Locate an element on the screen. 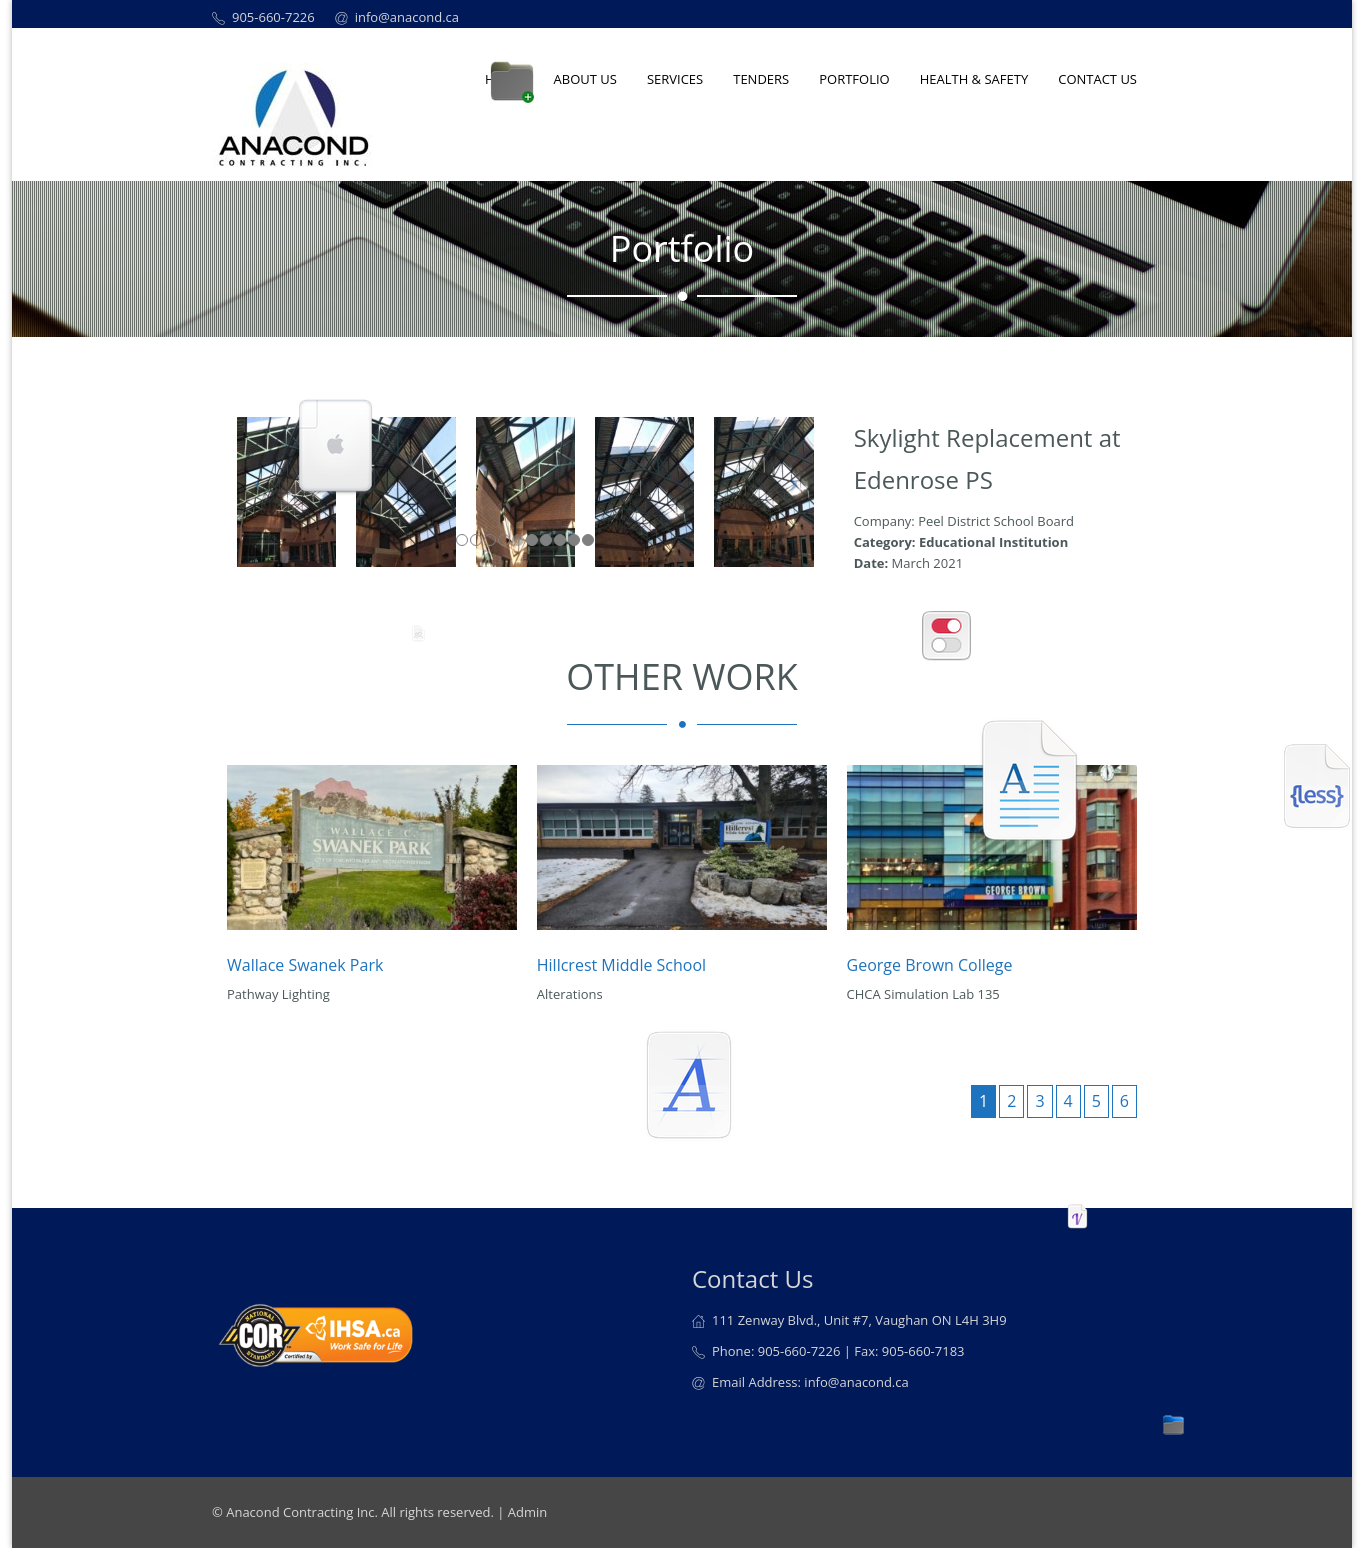 Image resolution: width=1364 pixels, height=1548 pixels. open a font file is located at coordinates (689, 1085).